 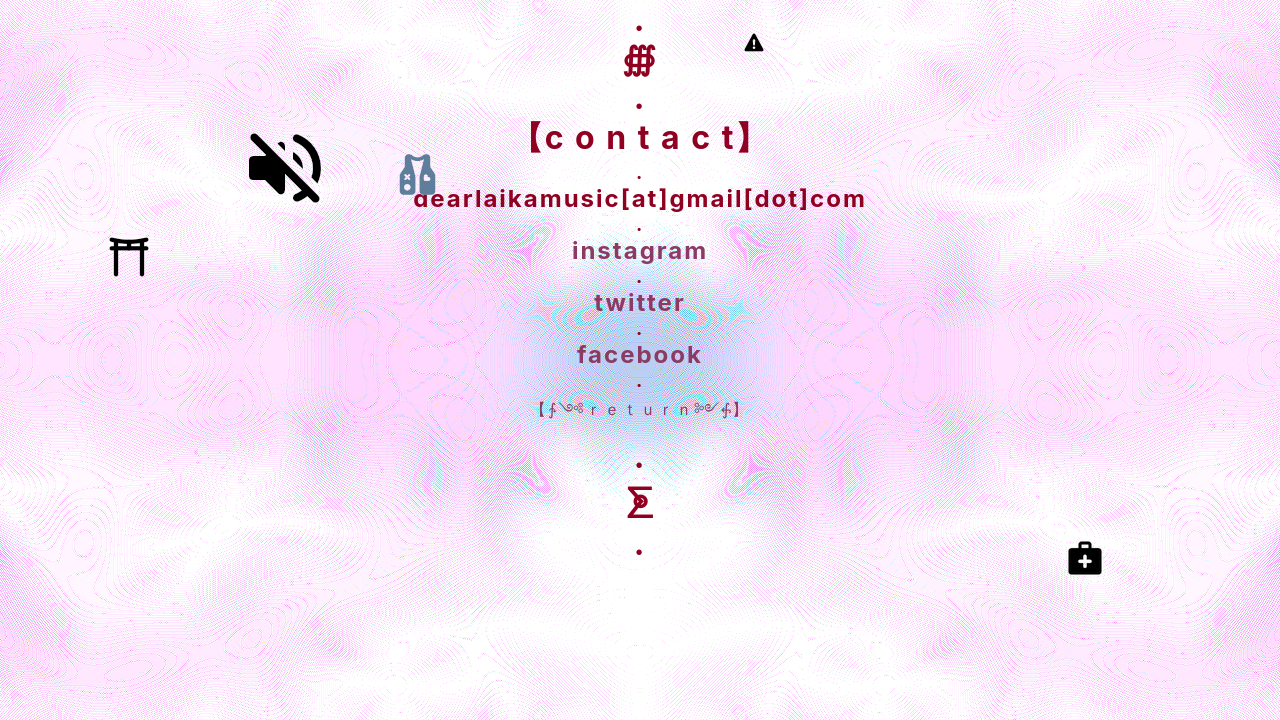 What do you see at coordinates (1085, 558) in the screenshot?
I see `access medical or health services` at bounding box center [1085, 558].